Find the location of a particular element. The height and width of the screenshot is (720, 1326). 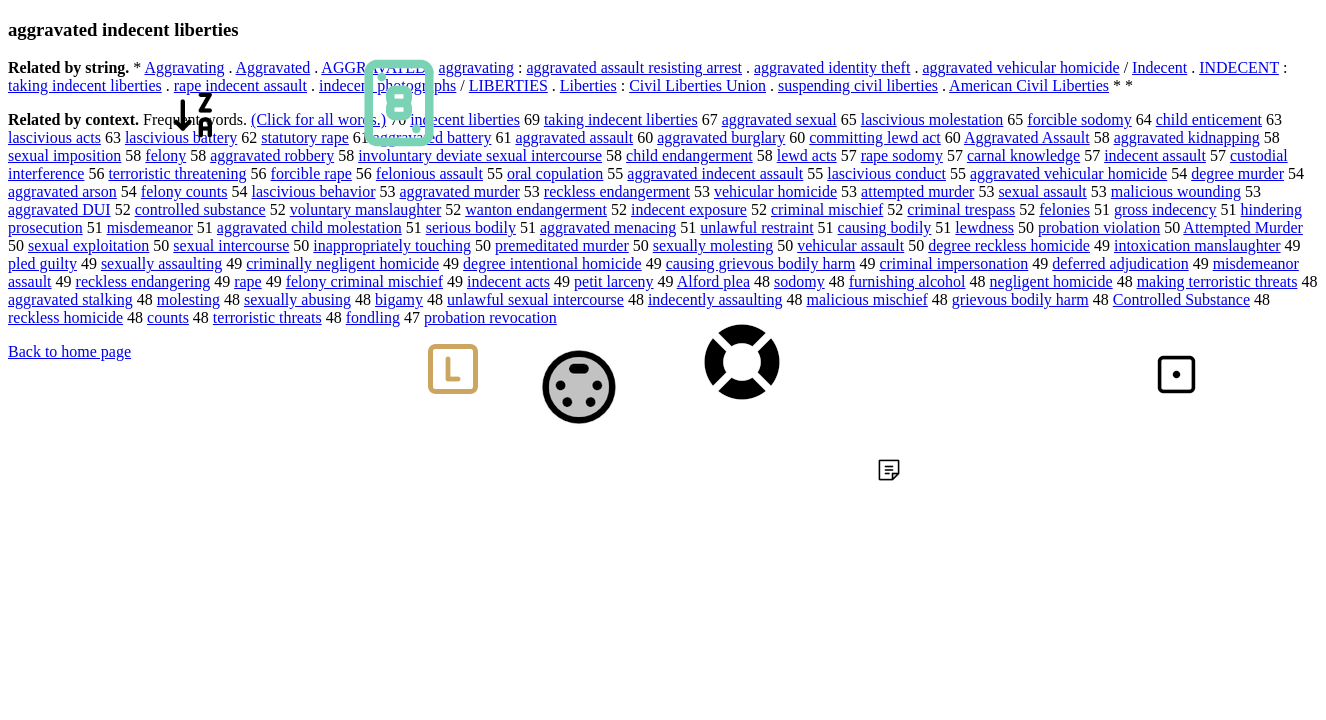

indicates a label or list view option is located at coordinates (453, 369).